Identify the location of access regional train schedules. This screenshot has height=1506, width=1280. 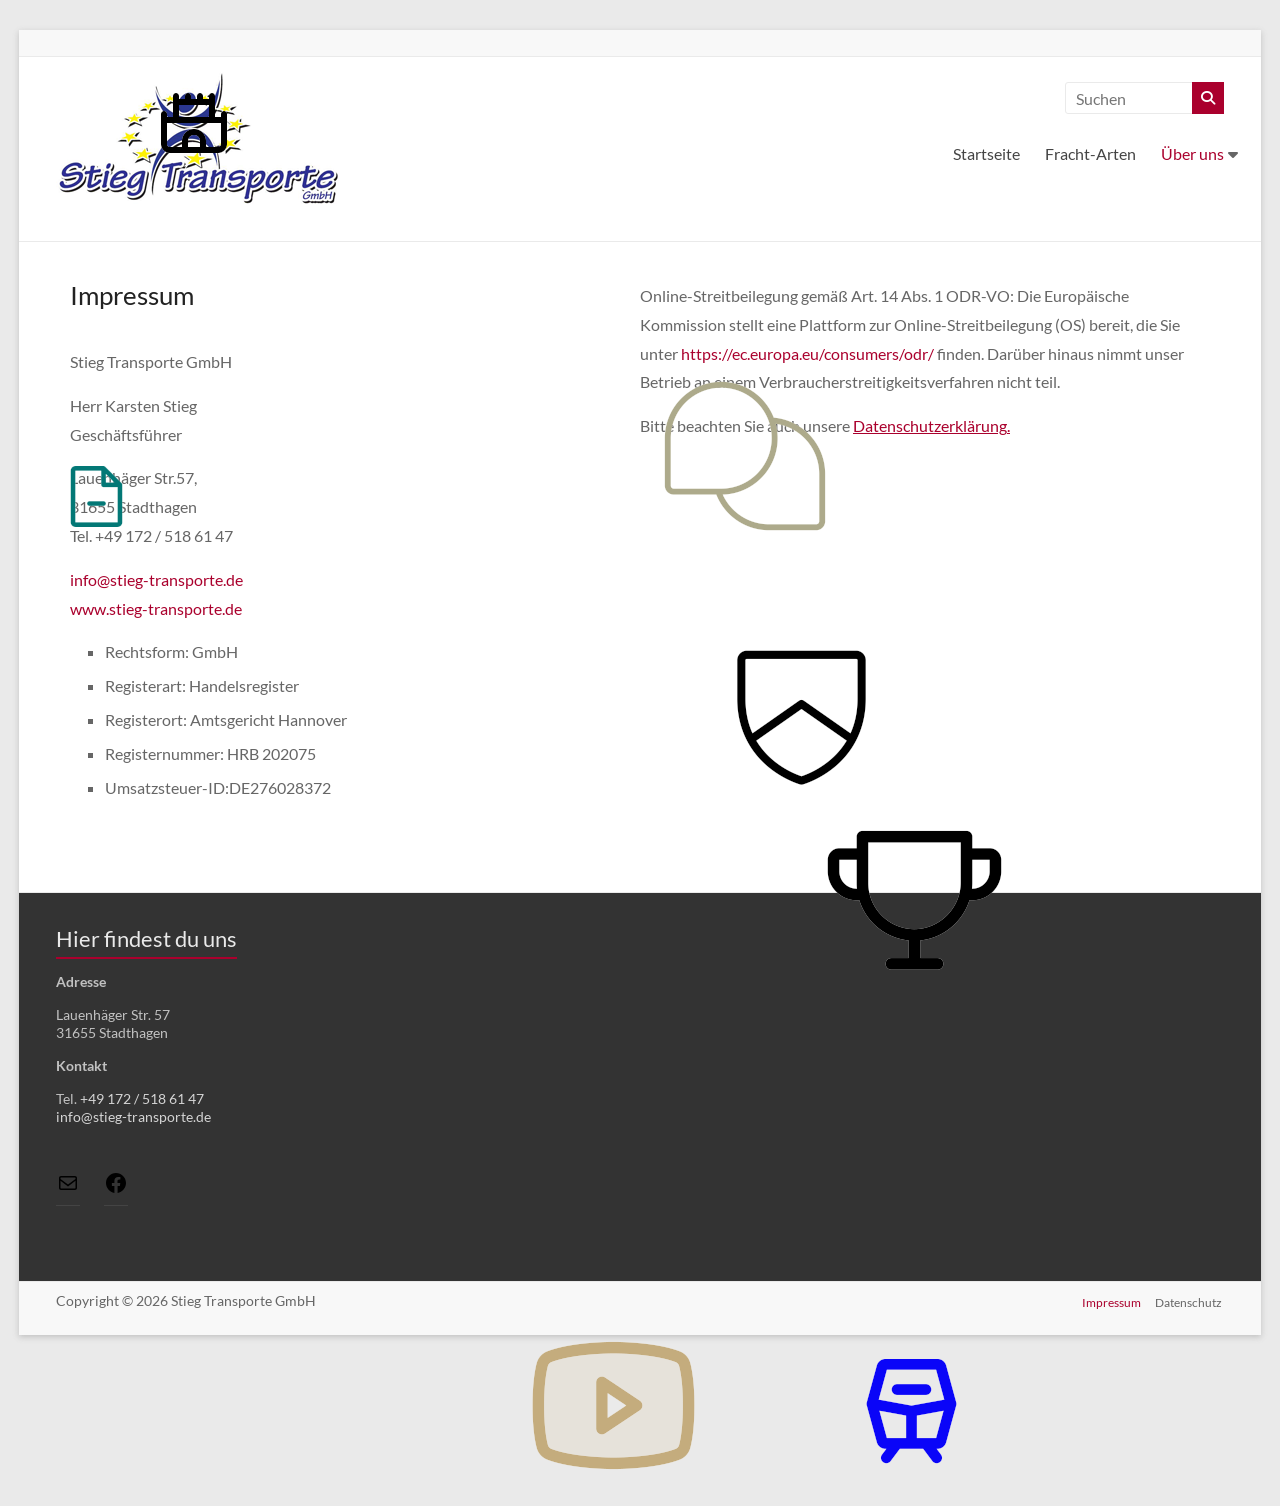
(911, 1407).